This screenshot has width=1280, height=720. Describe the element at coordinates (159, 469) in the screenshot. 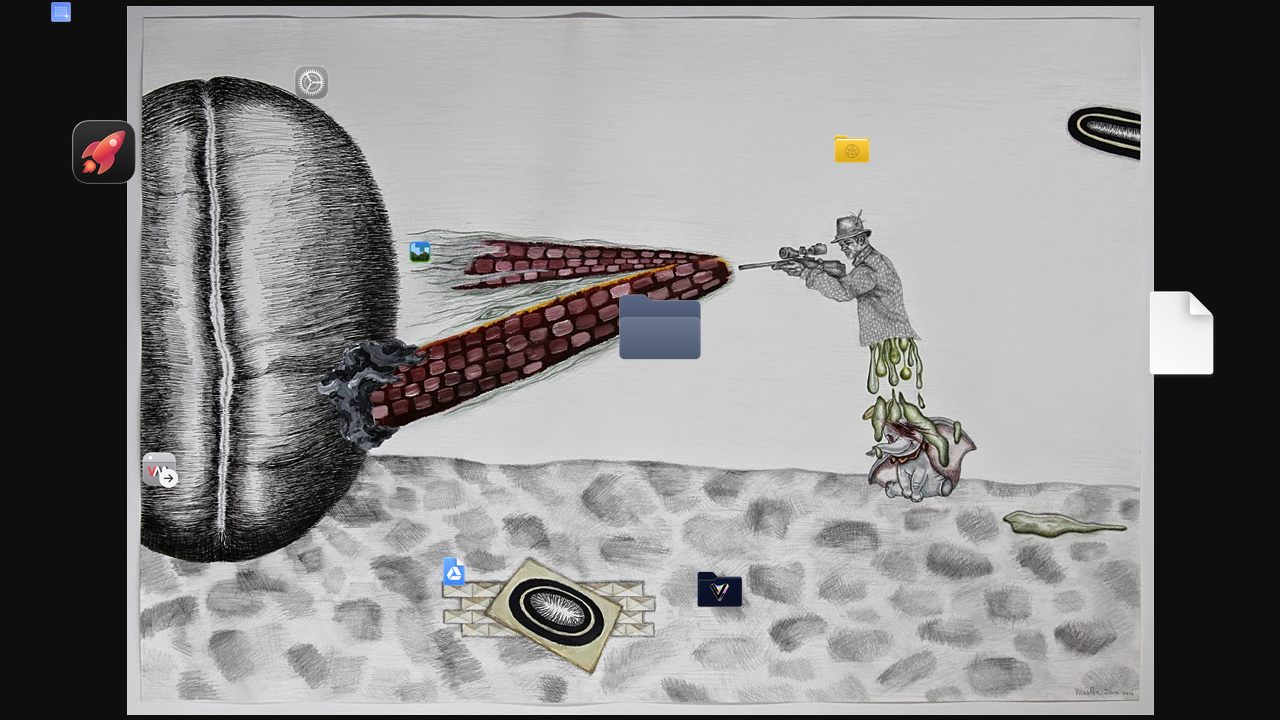

I see `configure virtual machine migration settings` at that location.